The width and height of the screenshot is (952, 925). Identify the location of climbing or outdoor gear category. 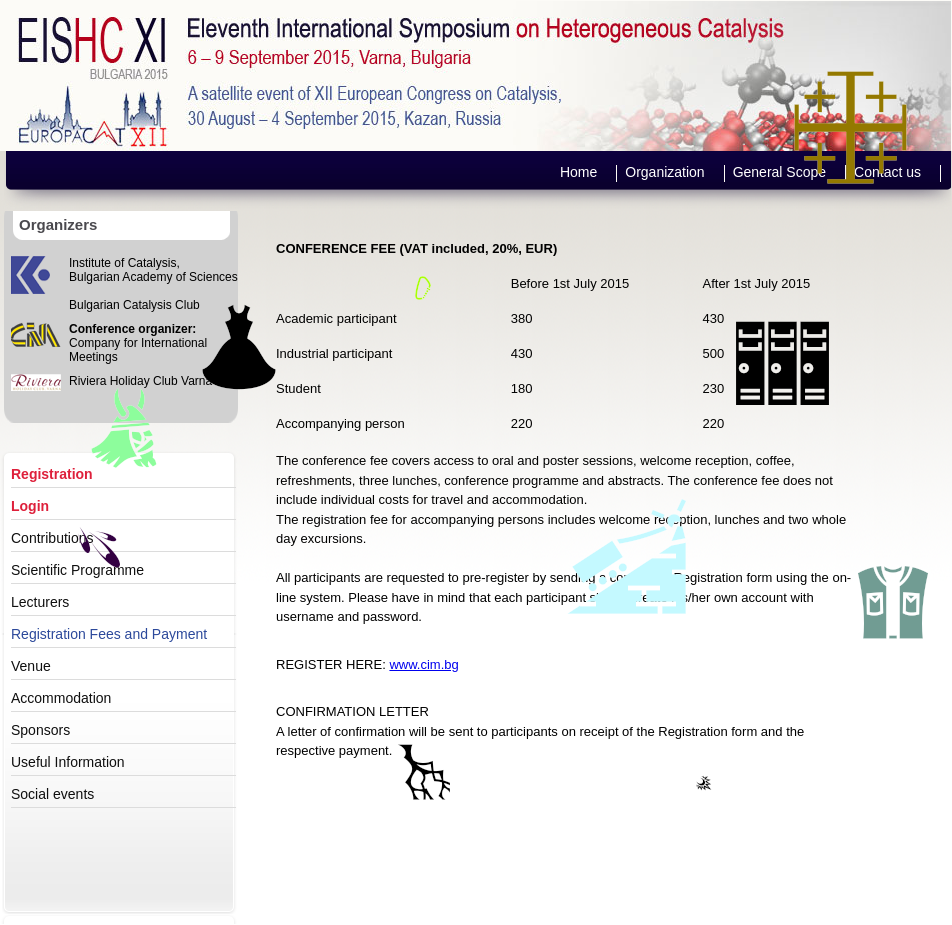
(423, 288).